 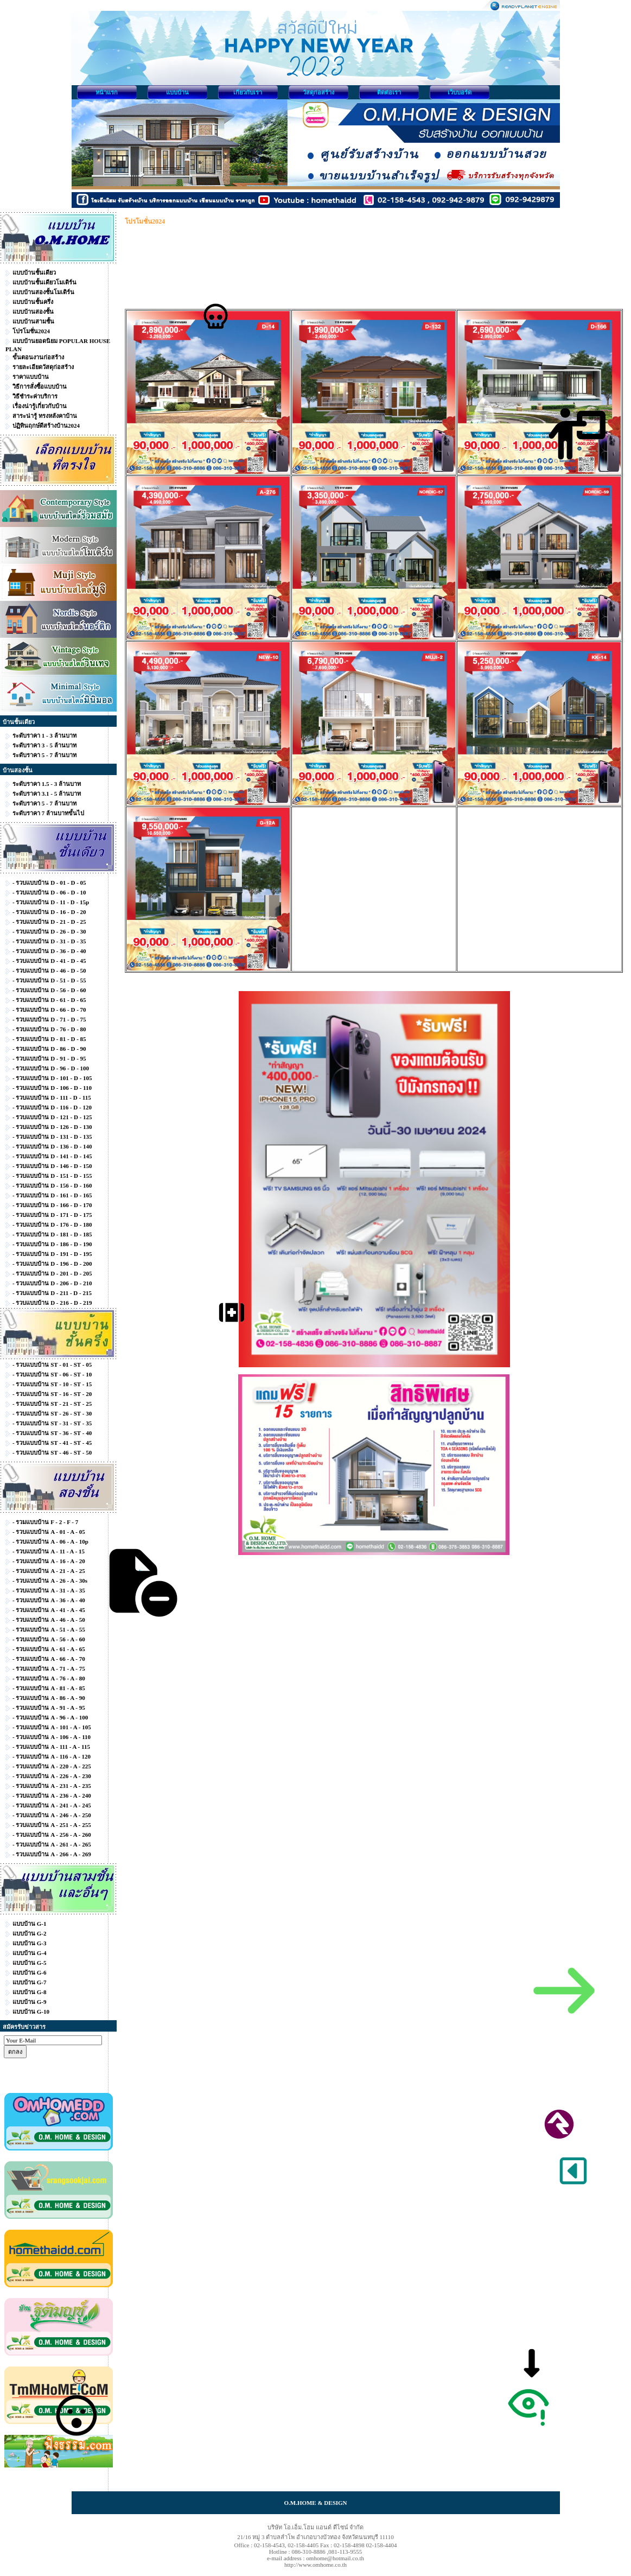 I want to click on access first aid or medical help resources, so click(x=232, y=1312).